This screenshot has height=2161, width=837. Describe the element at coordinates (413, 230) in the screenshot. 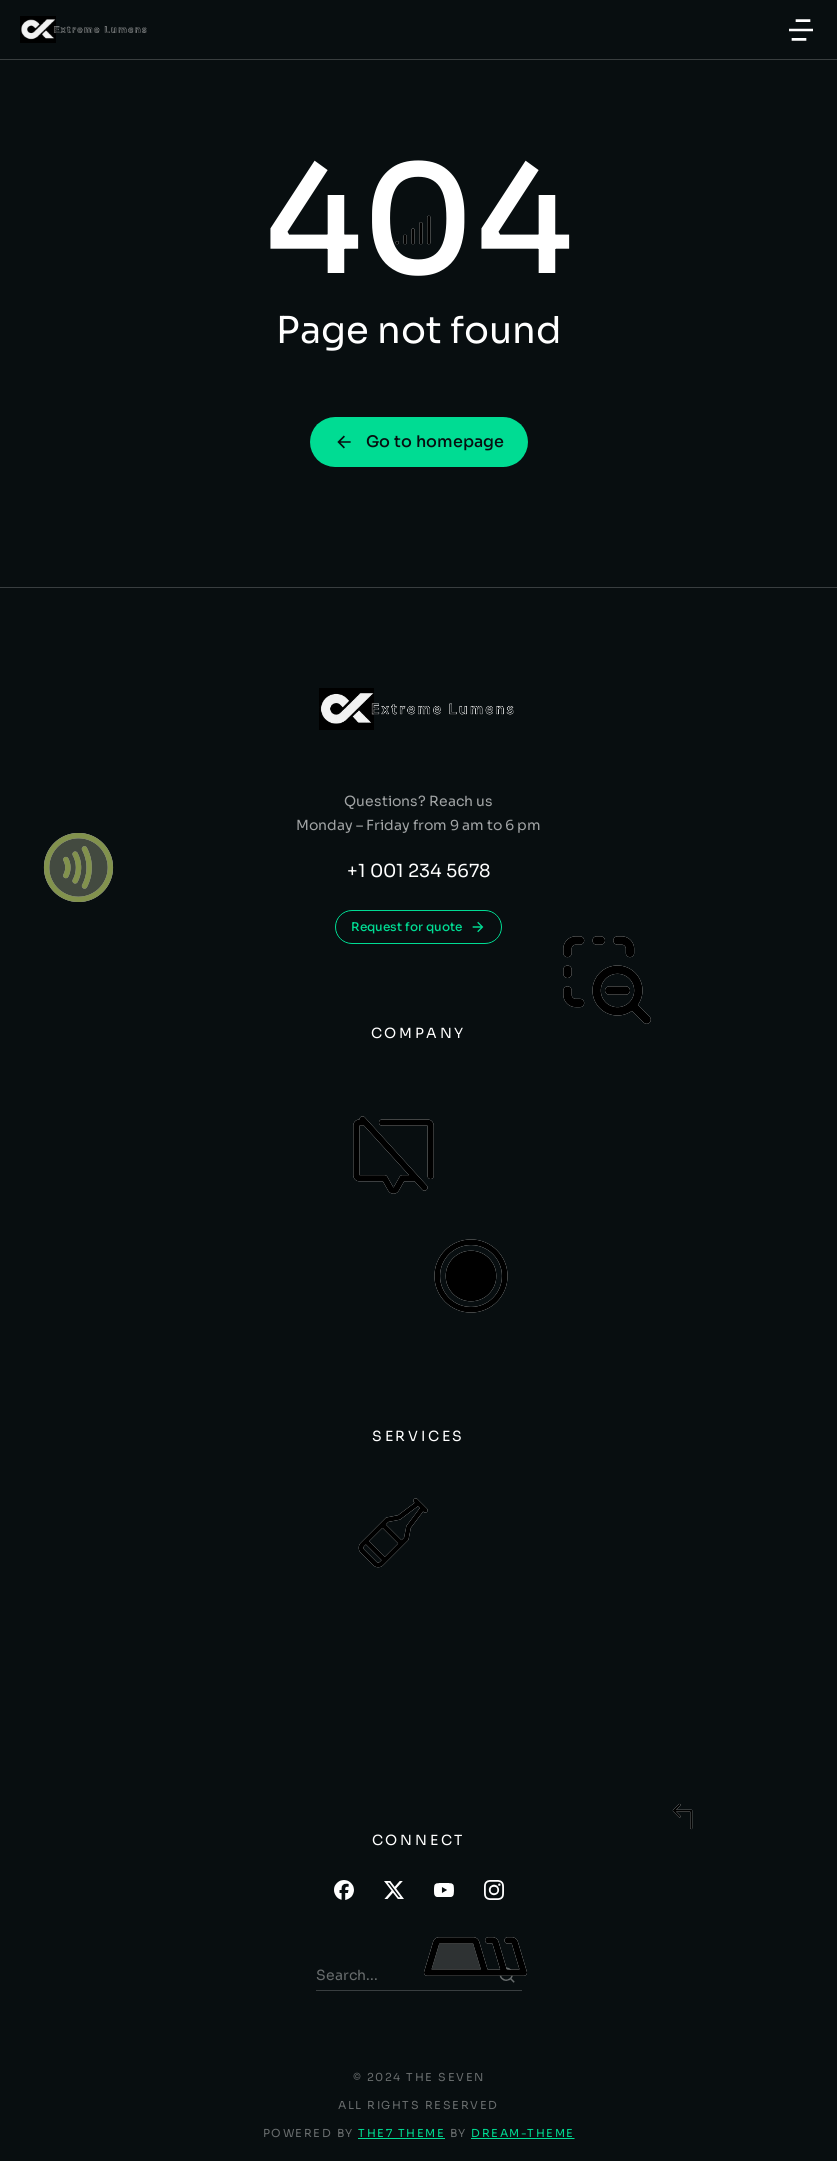

I see `indicates cellular or network signal strength` at that location.